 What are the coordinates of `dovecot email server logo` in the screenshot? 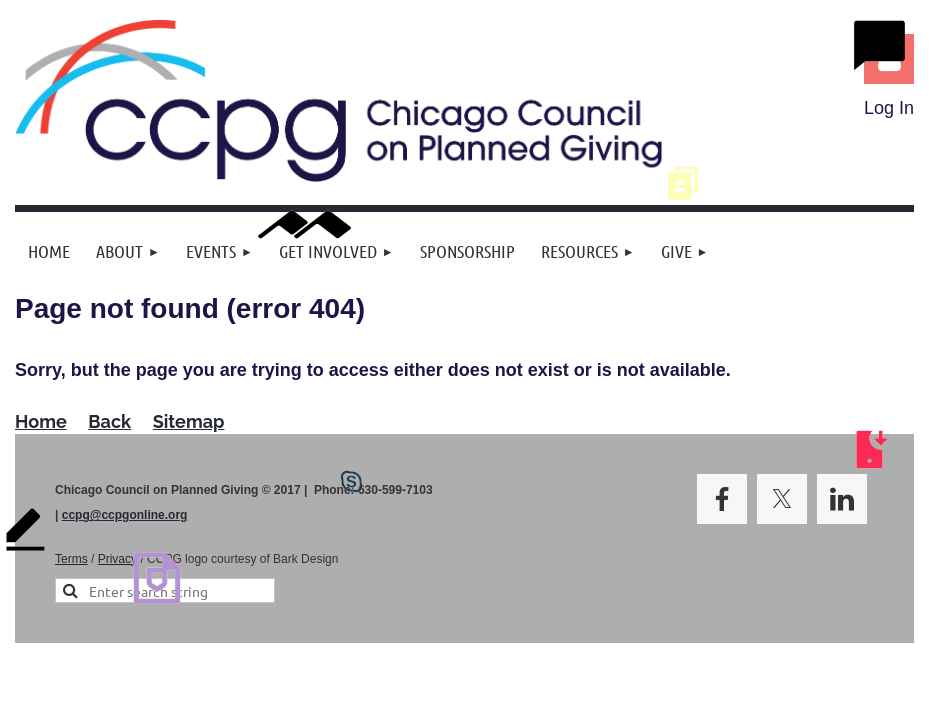 It's located at (304, 224).